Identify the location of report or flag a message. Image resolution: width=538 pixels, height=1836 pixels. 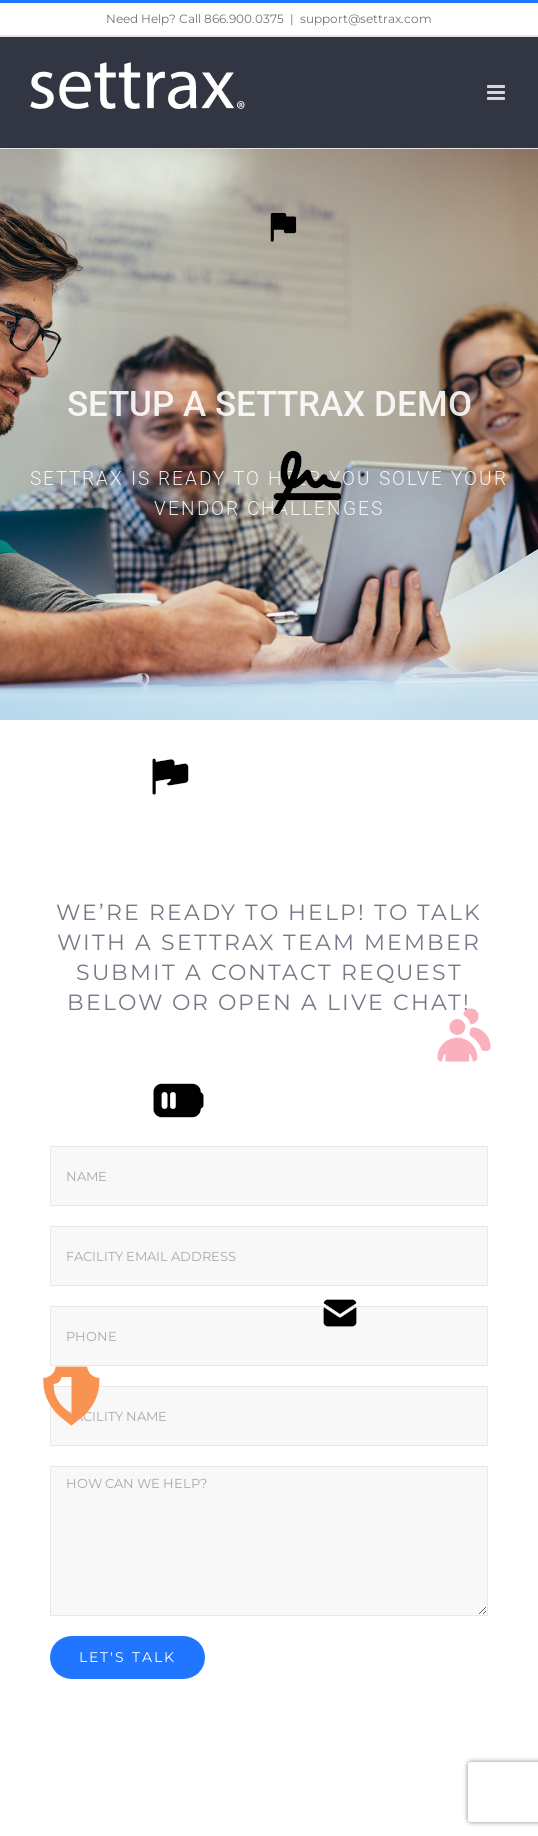
(169, 777).